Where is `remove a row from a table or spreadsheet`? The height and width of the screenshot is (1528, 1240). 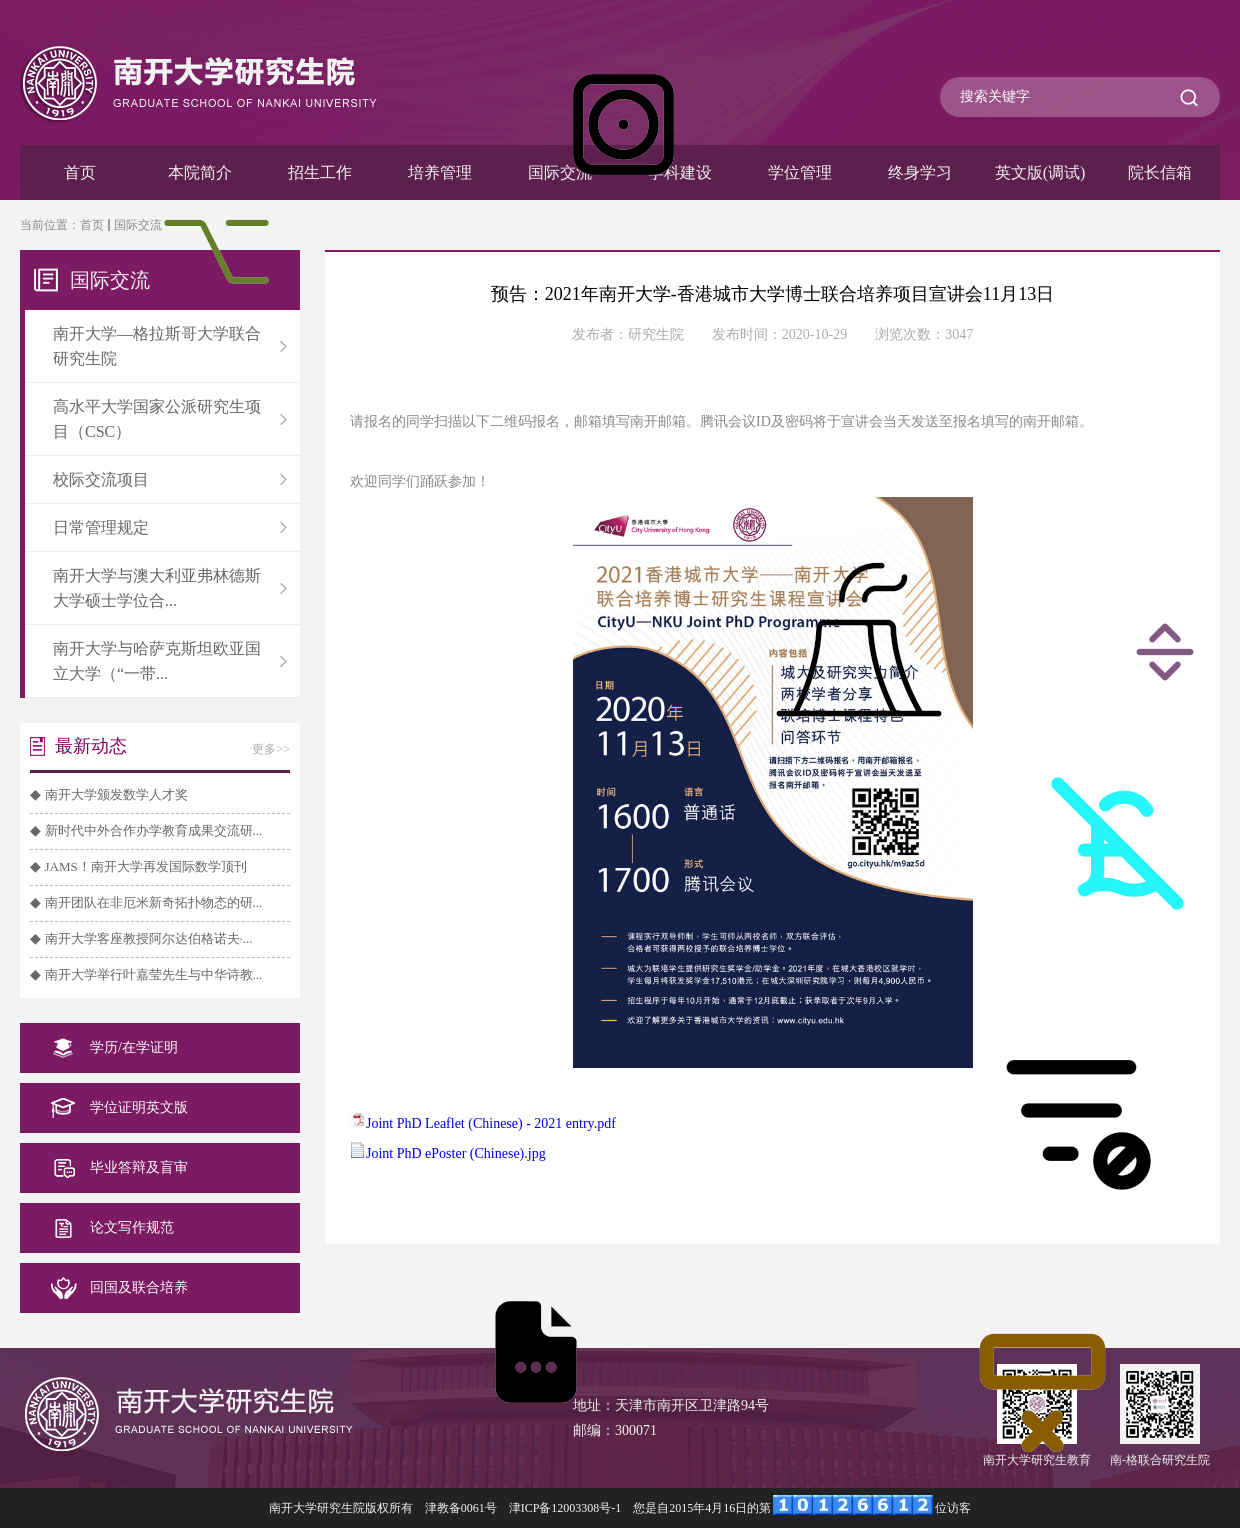
remove a row from a table or spreadsheet is located at coordinates (1042, 1389).